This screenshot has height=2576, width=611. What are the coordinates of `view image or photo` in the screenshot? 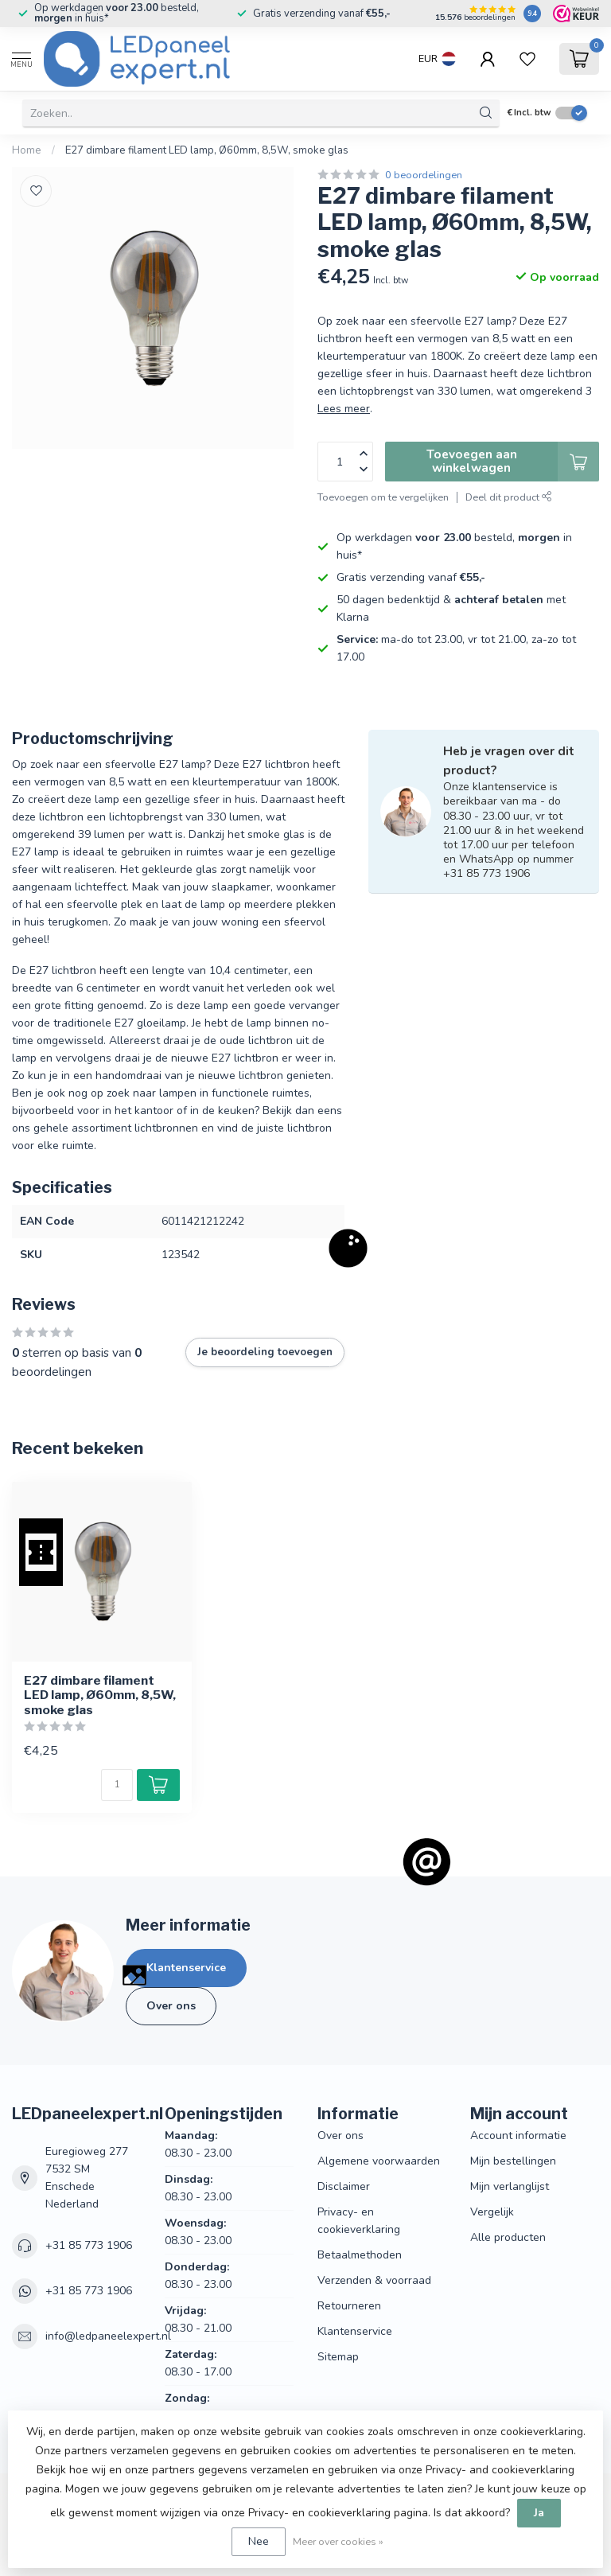 It's located at (134, 1975).